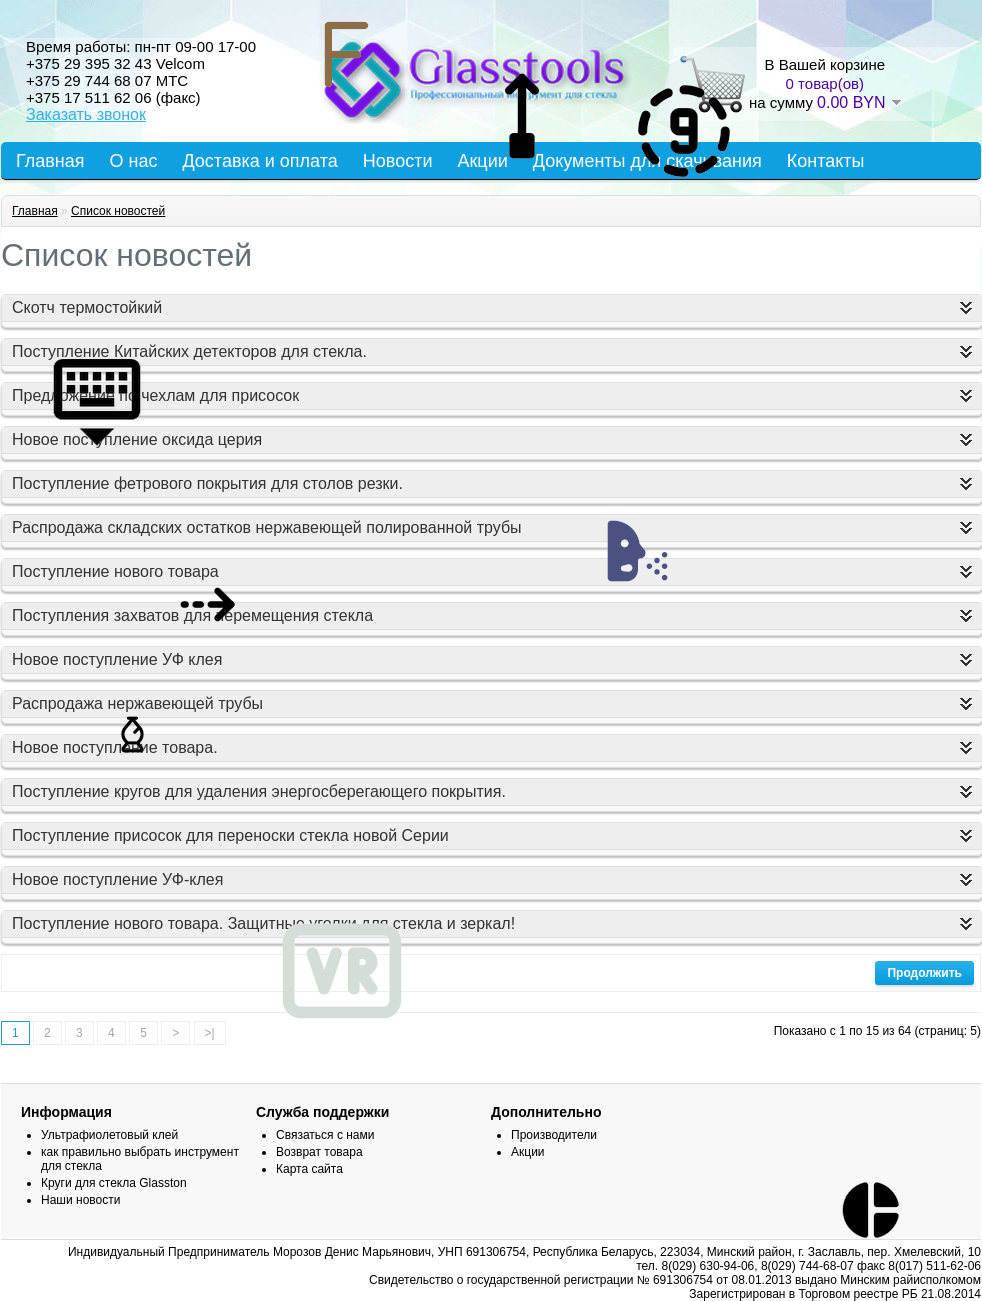  I want to click on view analytics or statistics breakdown, so click(871, 1210).